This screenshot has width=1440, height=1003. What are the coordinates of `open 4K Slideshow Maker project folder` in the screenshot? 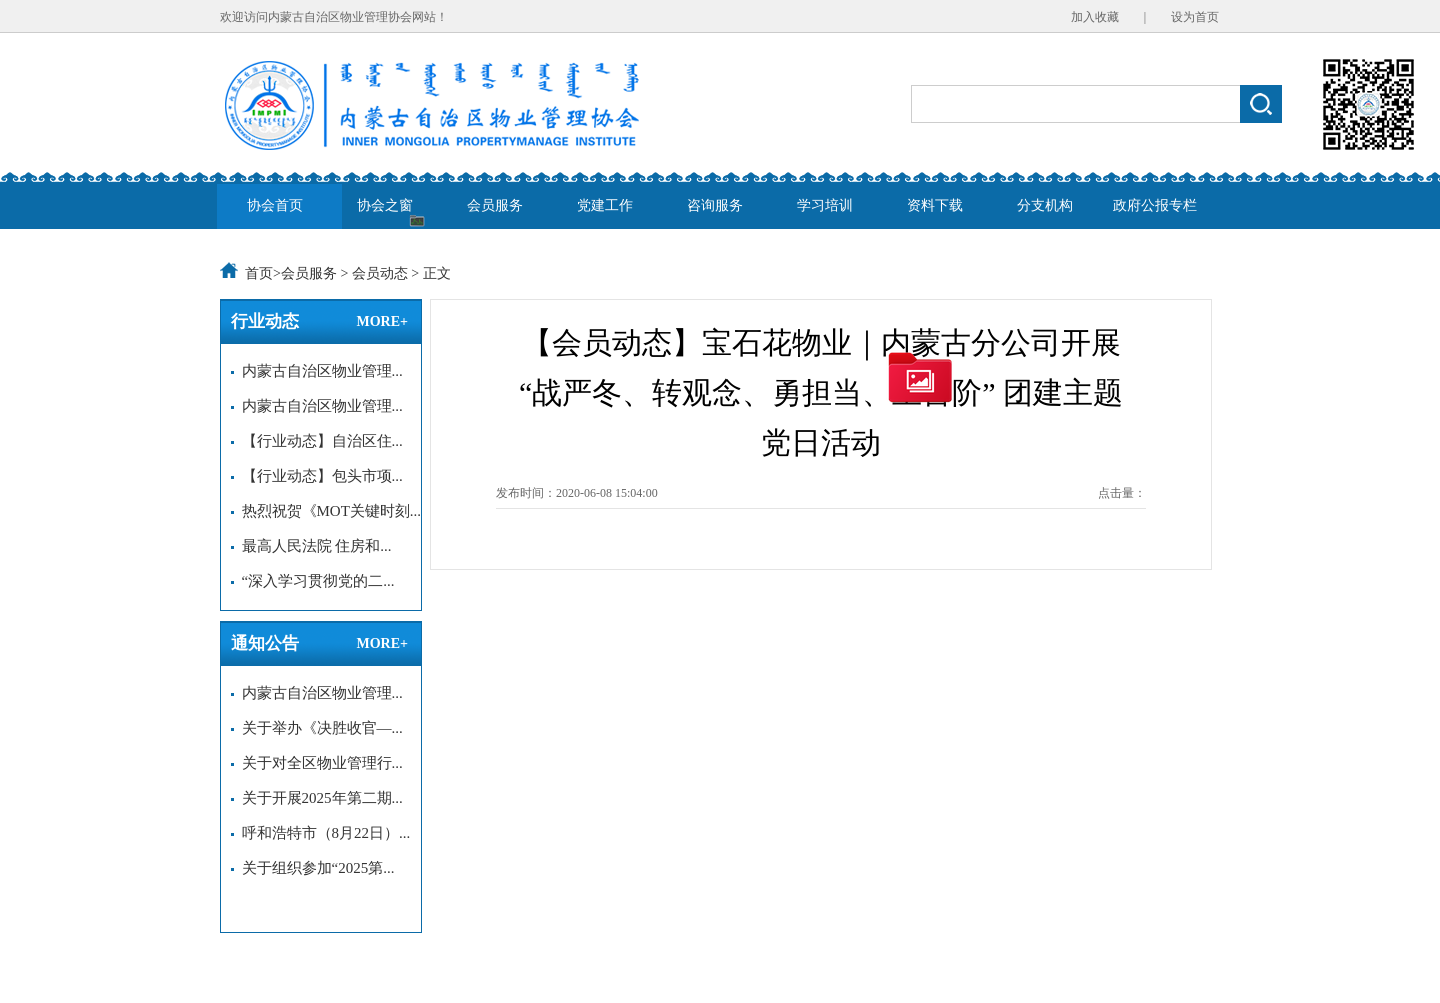 It's located at (920, 379).